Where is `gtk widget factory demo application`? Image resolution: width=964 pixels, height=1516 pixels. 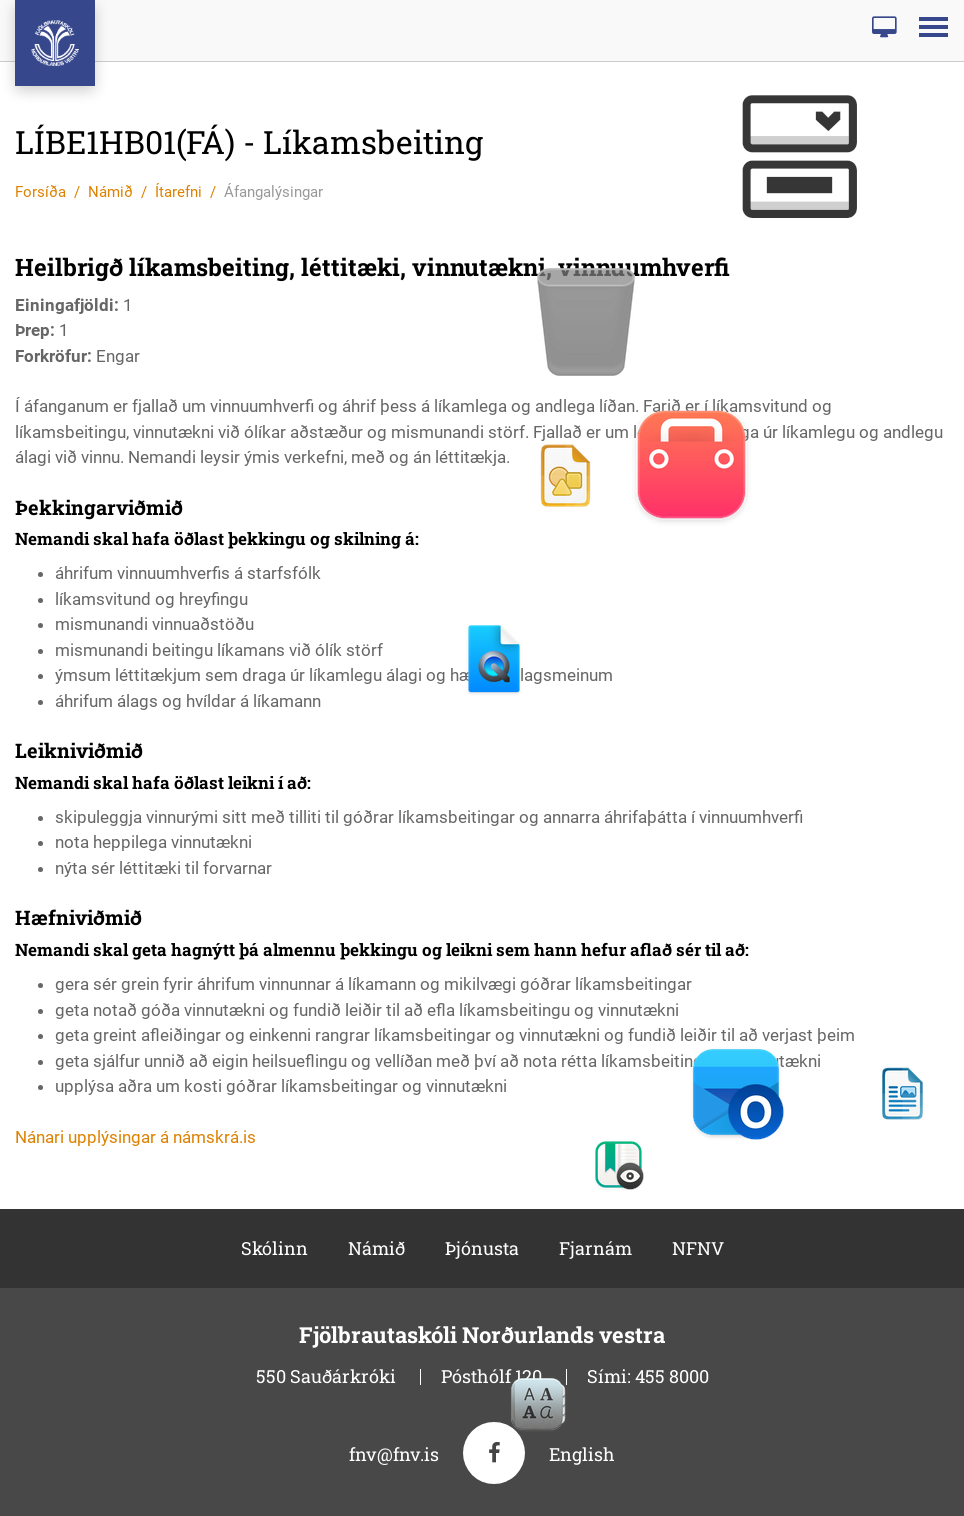 gtk widget factory demo application is located at coordinates (799, 152).